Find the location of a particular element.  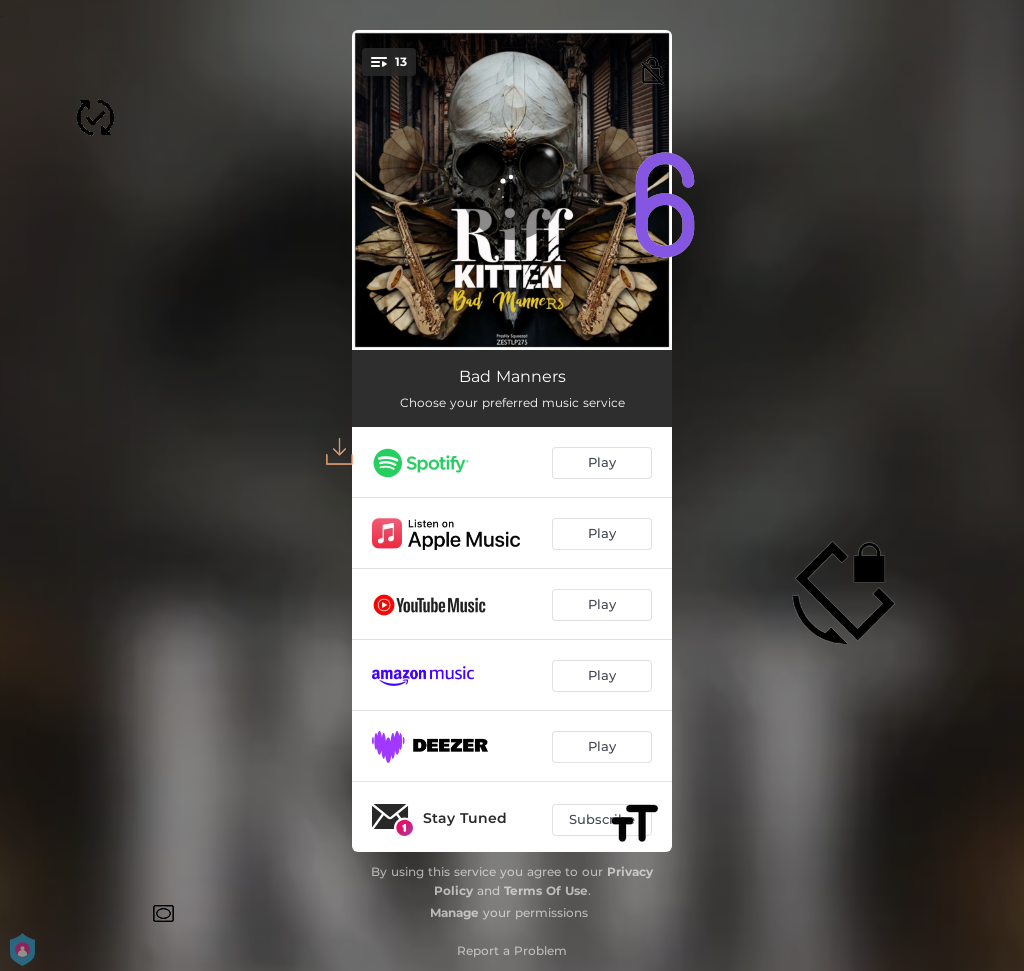

indicates an unencrypted or insecure email connection is located at coordinates (652, 71).